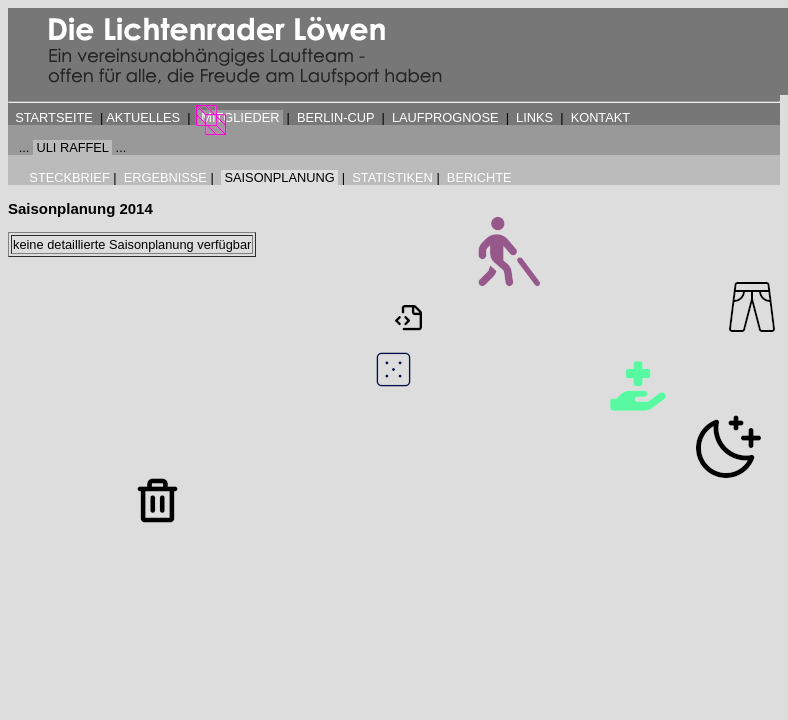  Describe the element at coordinates (726, 448) in the screenshot. I see `enable dark mode or night theme` at that location.